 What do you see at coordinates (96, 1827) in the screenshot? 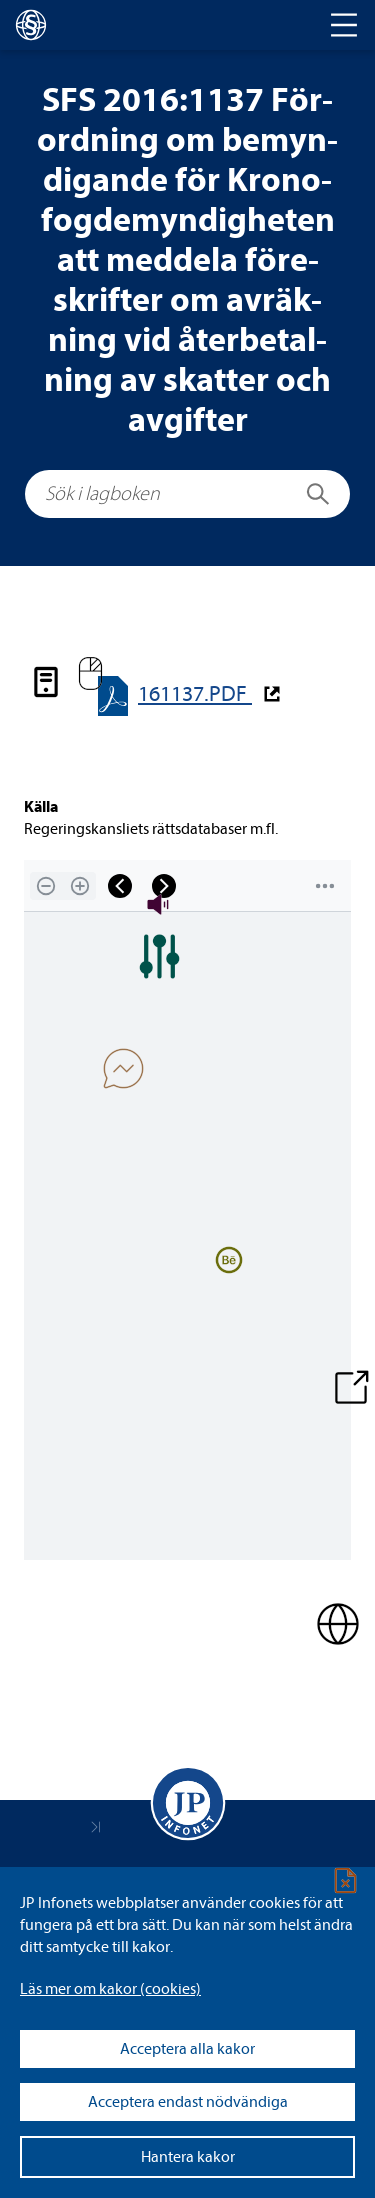
I see `skip to end of content` at bounding box center [96, 1827].